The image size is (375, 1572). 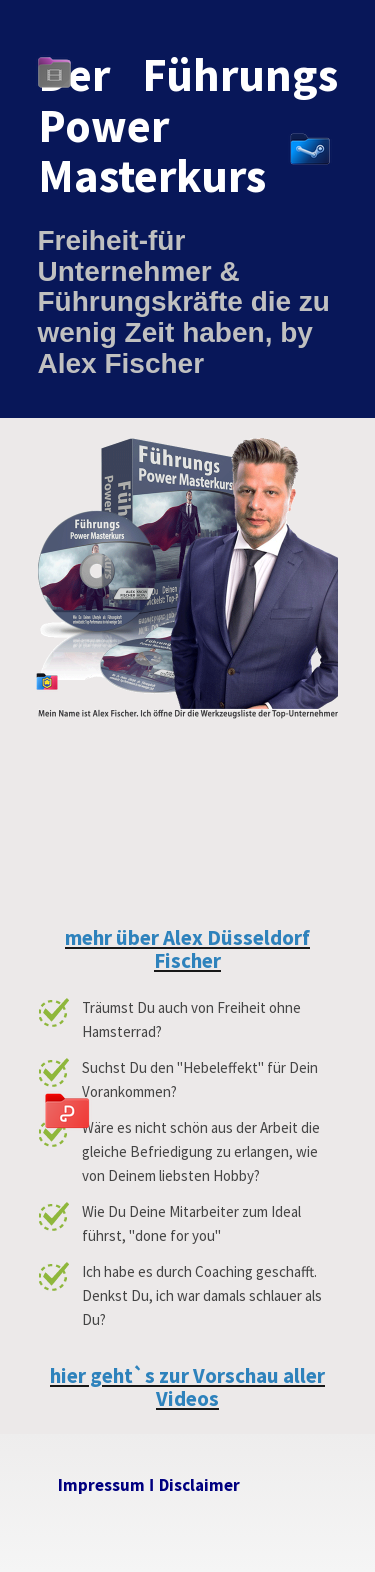 I want to click on open your videos folder, so click(x=54, y=72).